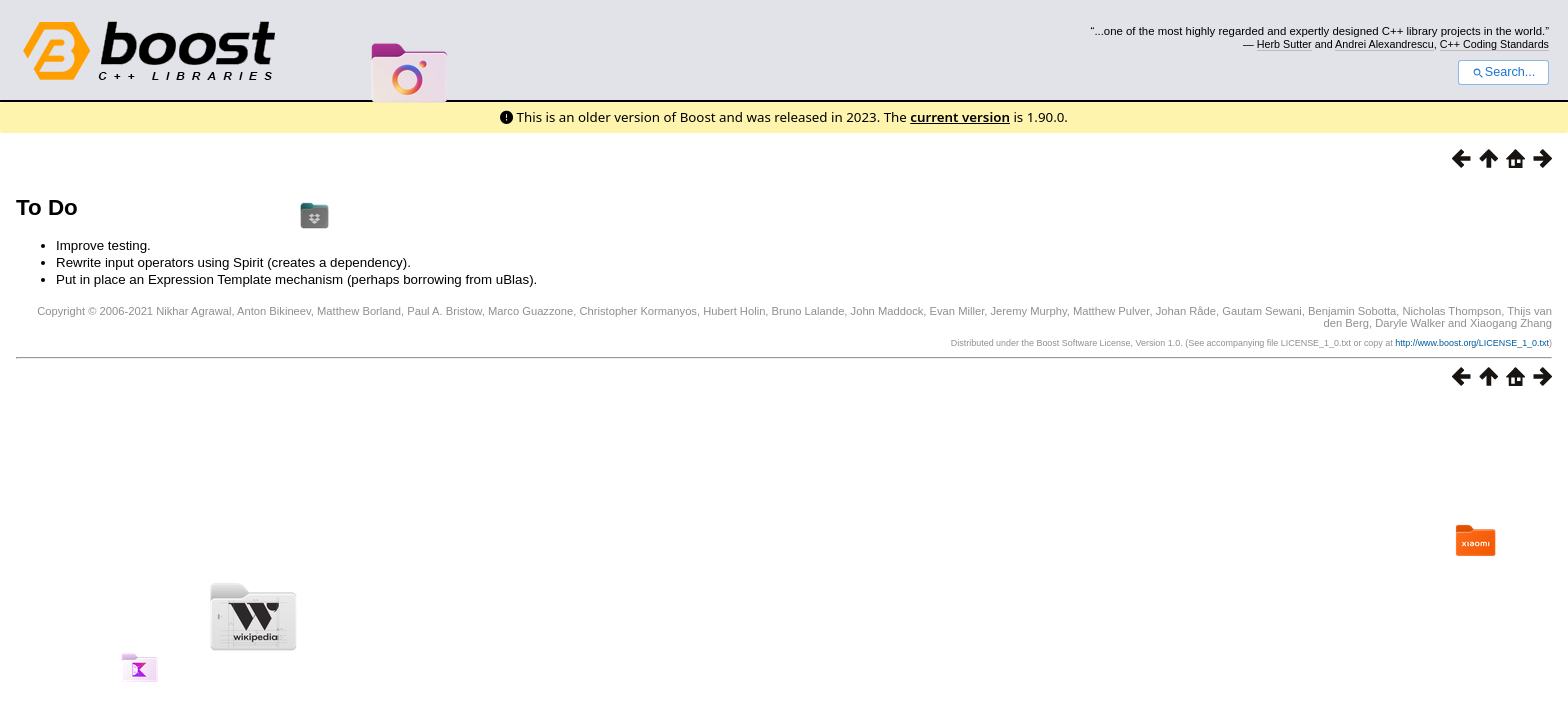 This screenshot has height=720, width=1568. Describe the element at coordinates (314, 215) in the screenshot. I see `open your Dropbox synced folder` at that location.